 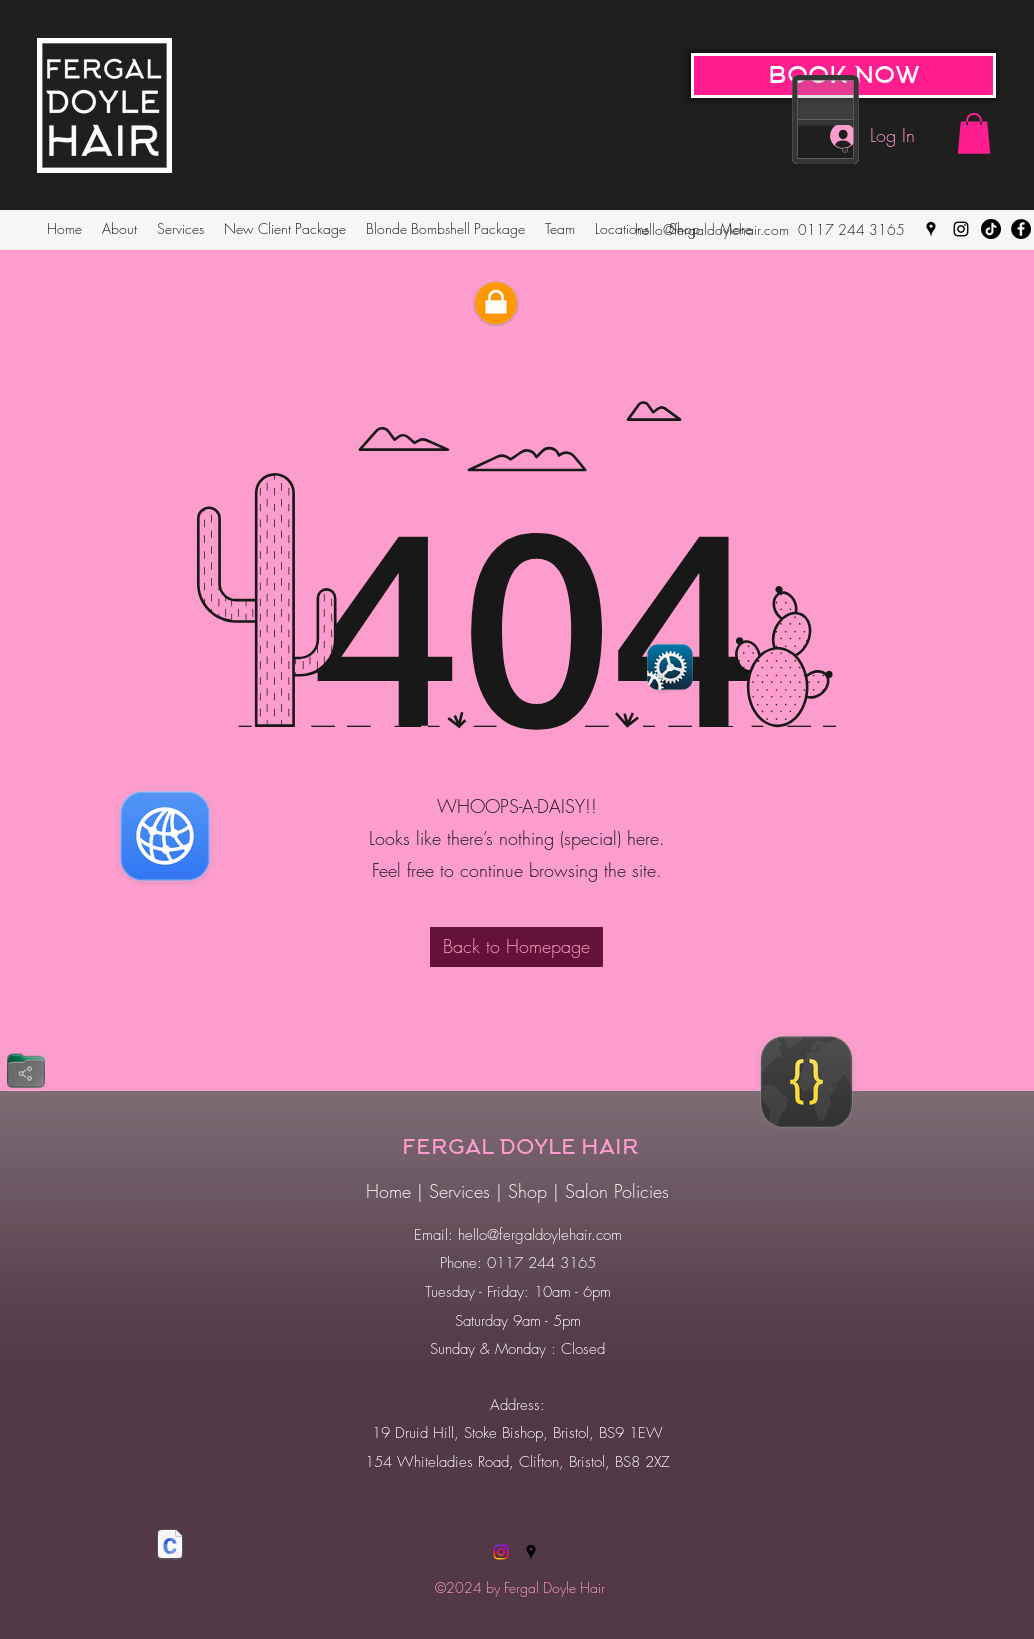 I want to click on access web-based applications, so click(x=165, y=836).